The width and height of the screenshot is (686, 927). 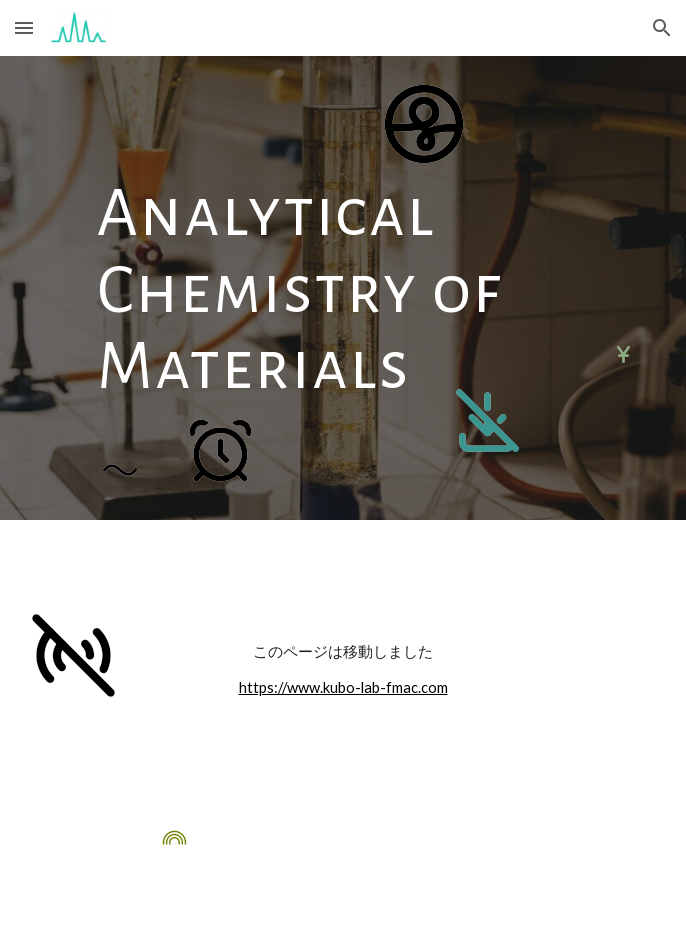 What do you see at coordinates (424, 124) in the screenshot?
I see `visit couchsurfing website or app` at bounding box center [424, 124].